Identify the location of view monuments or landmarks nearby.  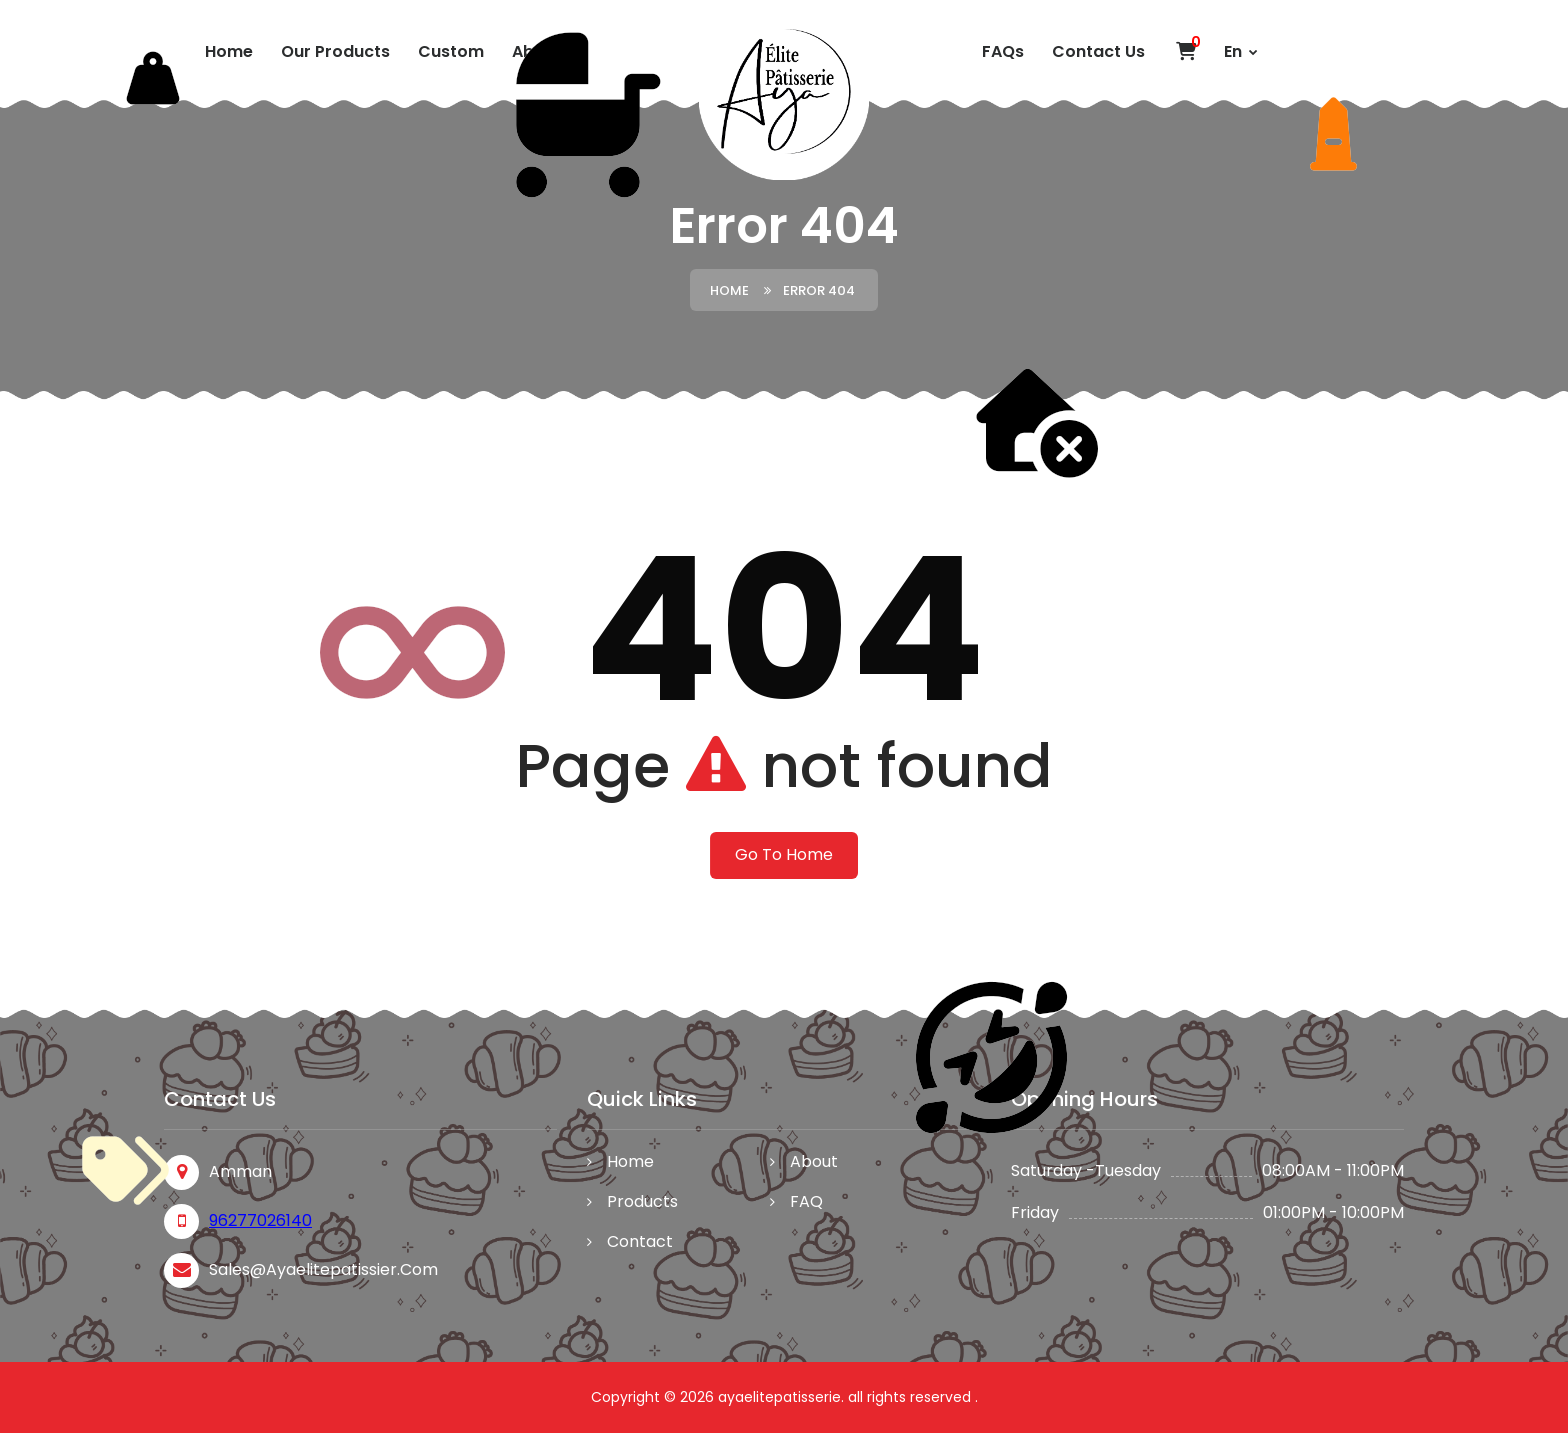
(1333, 136).